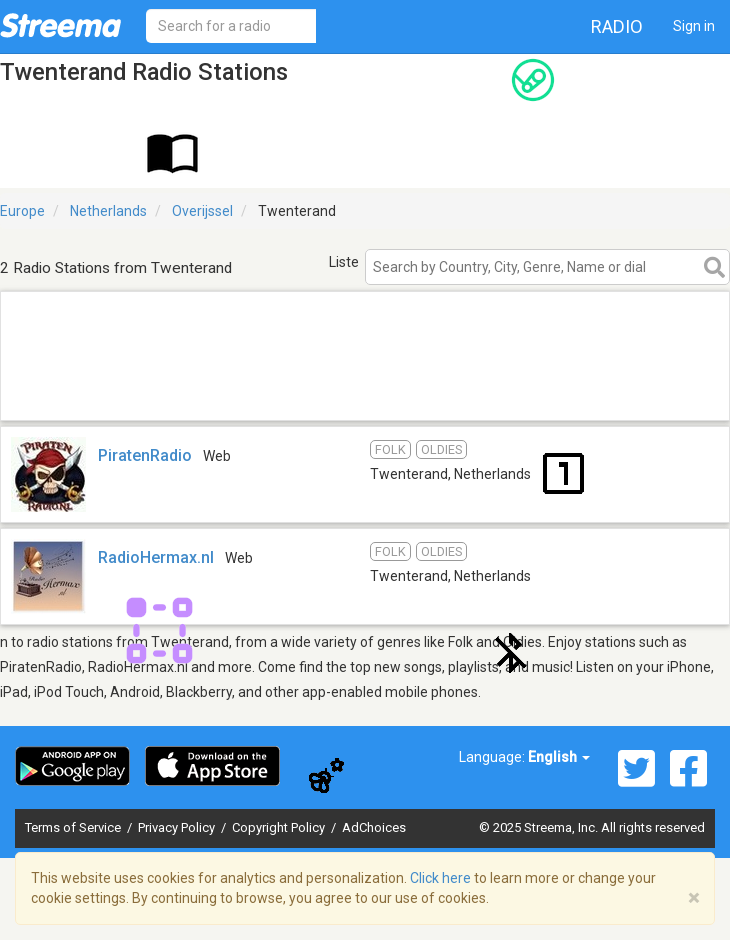  Describe the element at coordinates (159, 630) in the screenshot. I see `set transform anchor to top-left corner` at that location.